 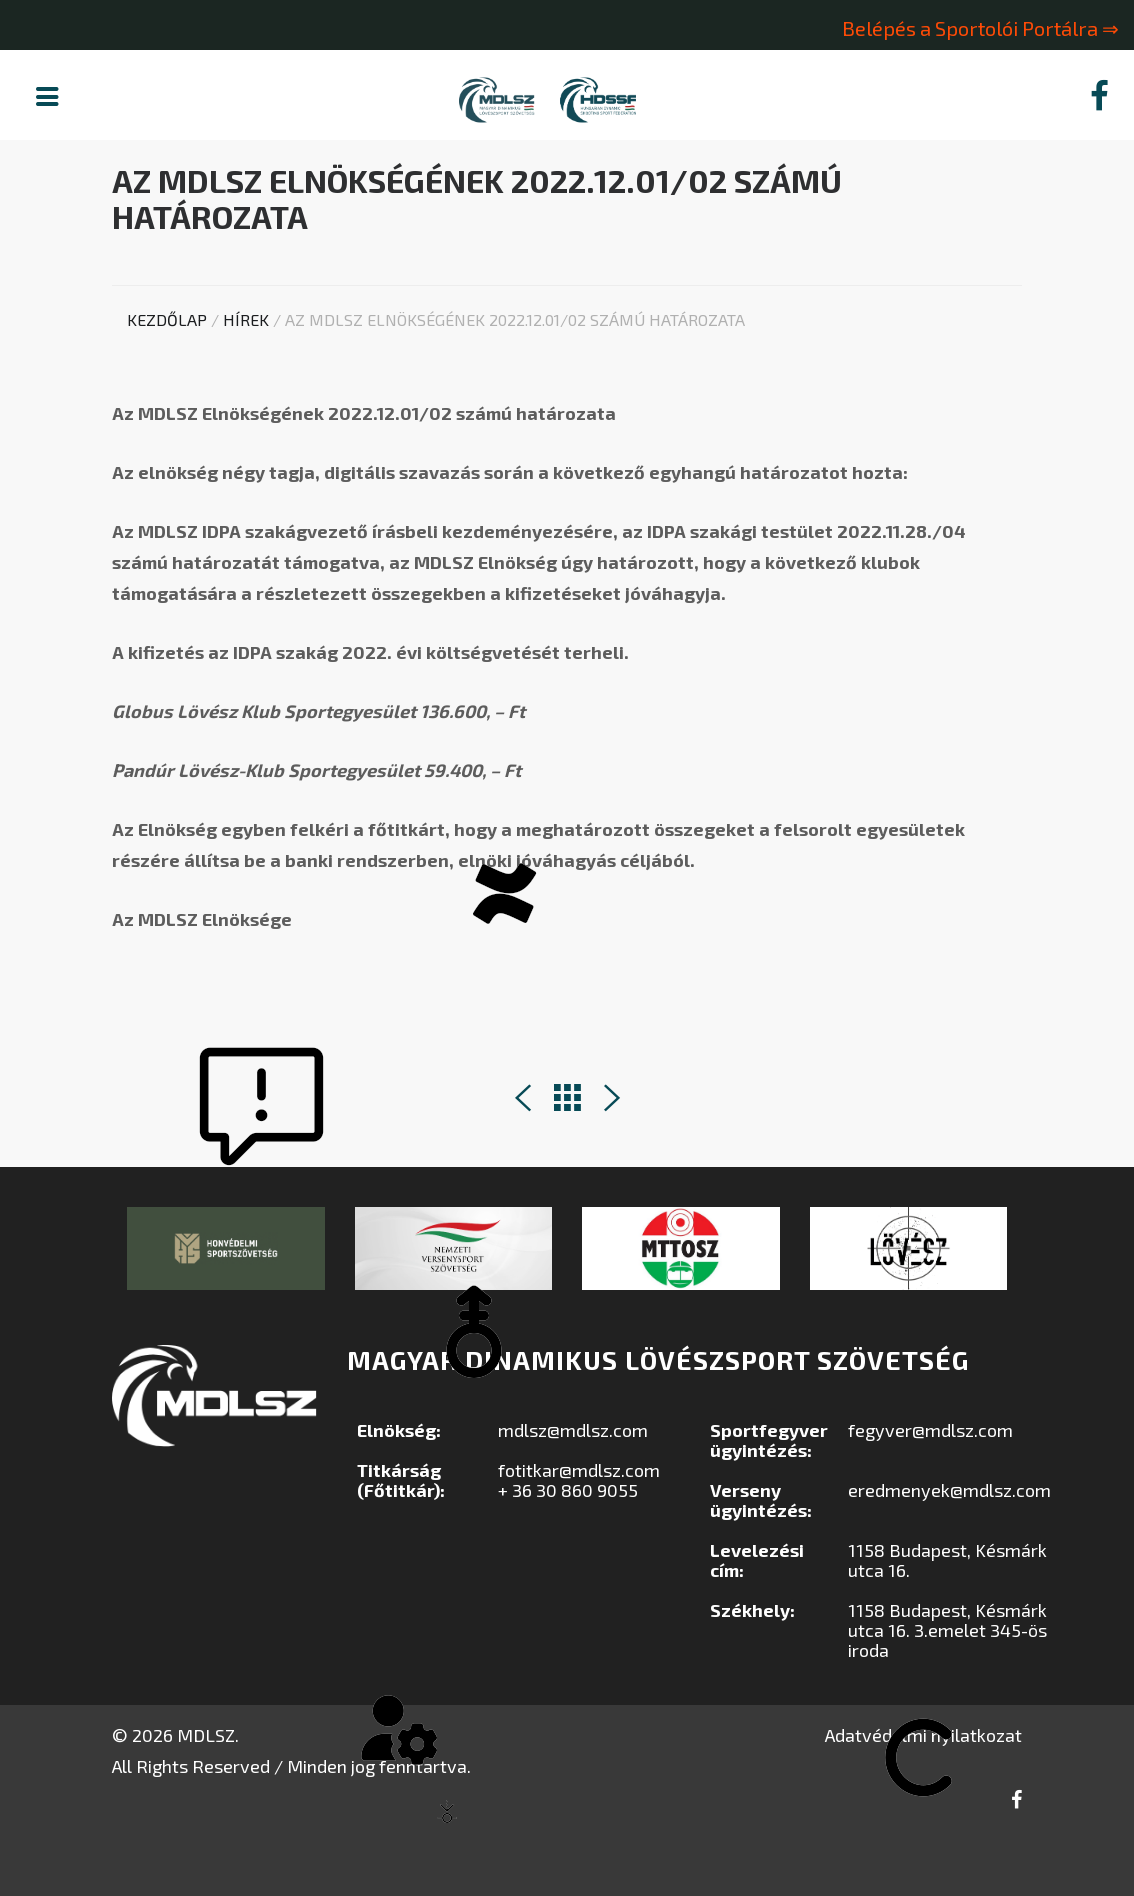 What do you see at coordinates (504, 893) in the screenshot?
I see `open Confluence workspace` at bounding box center [504, 893].